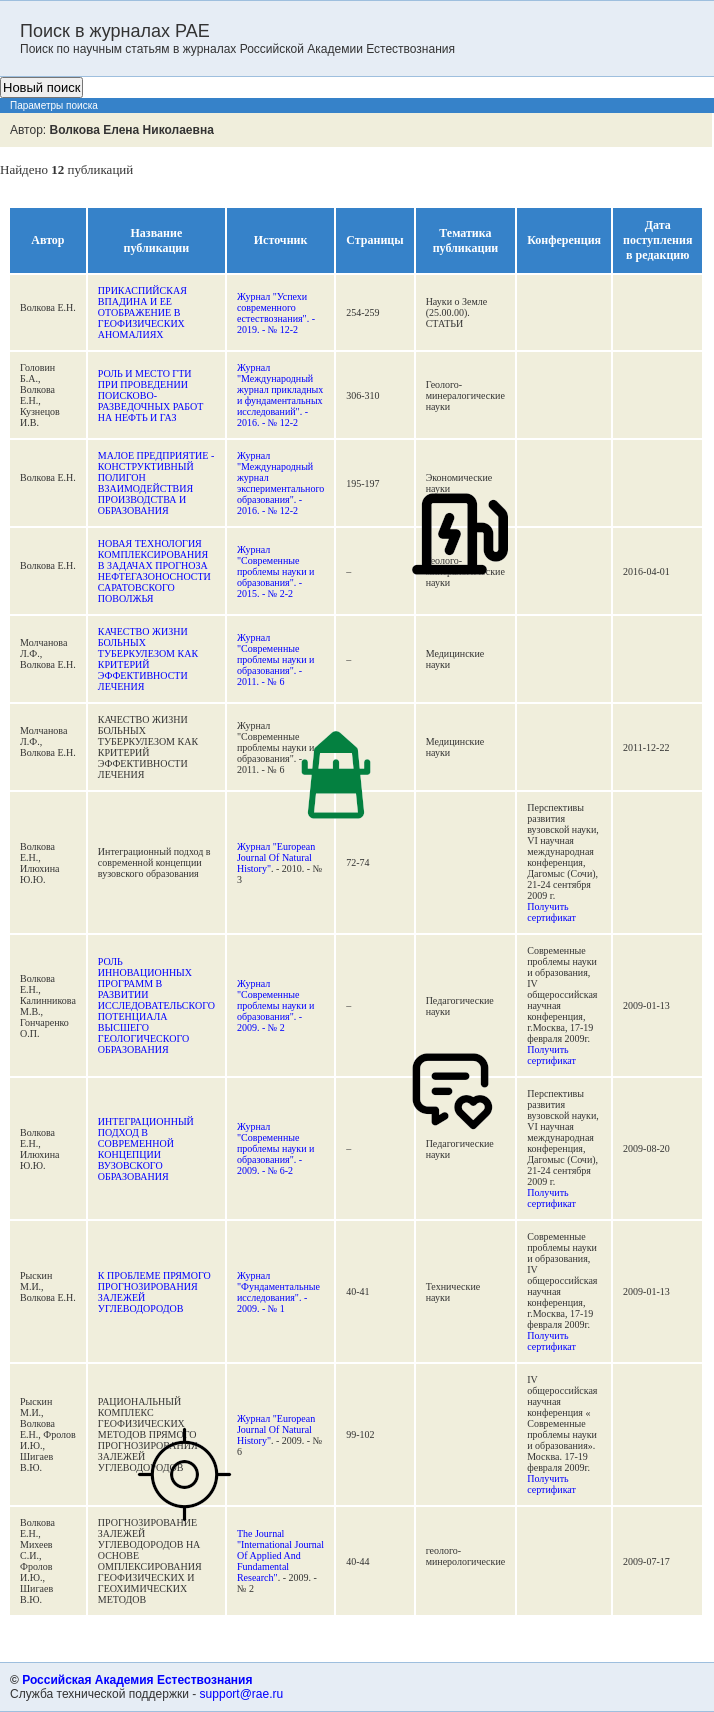  I want to click on view liked or favorited messages, so click(450, 1087).